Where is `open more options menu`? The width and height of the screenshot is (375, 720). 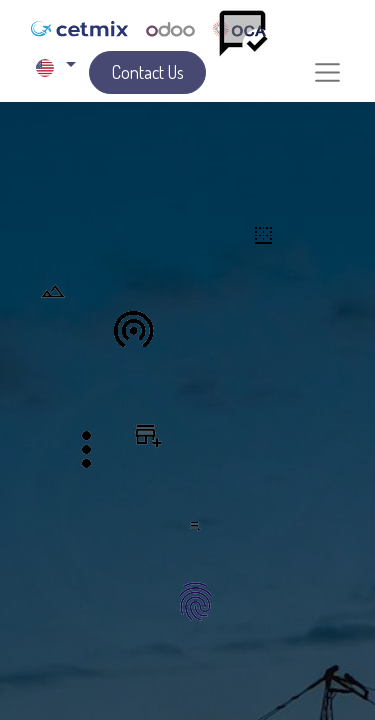
open more options menu is located at coordinates (86, 449).